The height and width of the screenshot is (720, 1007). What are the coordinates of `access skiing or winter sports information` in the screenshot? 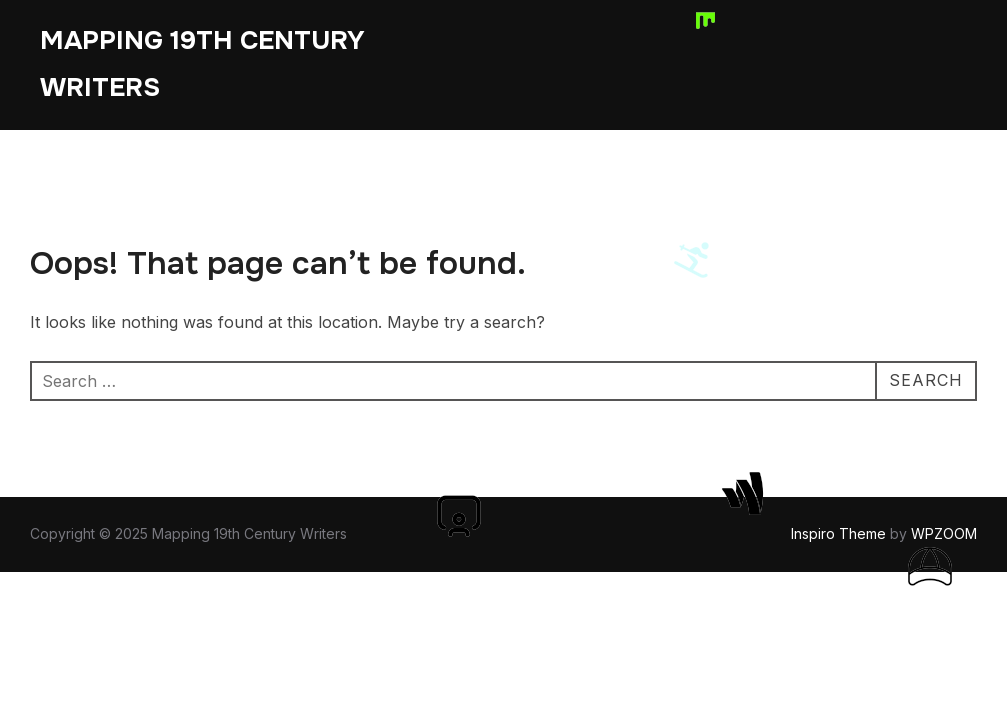 It's located at (693, 259).